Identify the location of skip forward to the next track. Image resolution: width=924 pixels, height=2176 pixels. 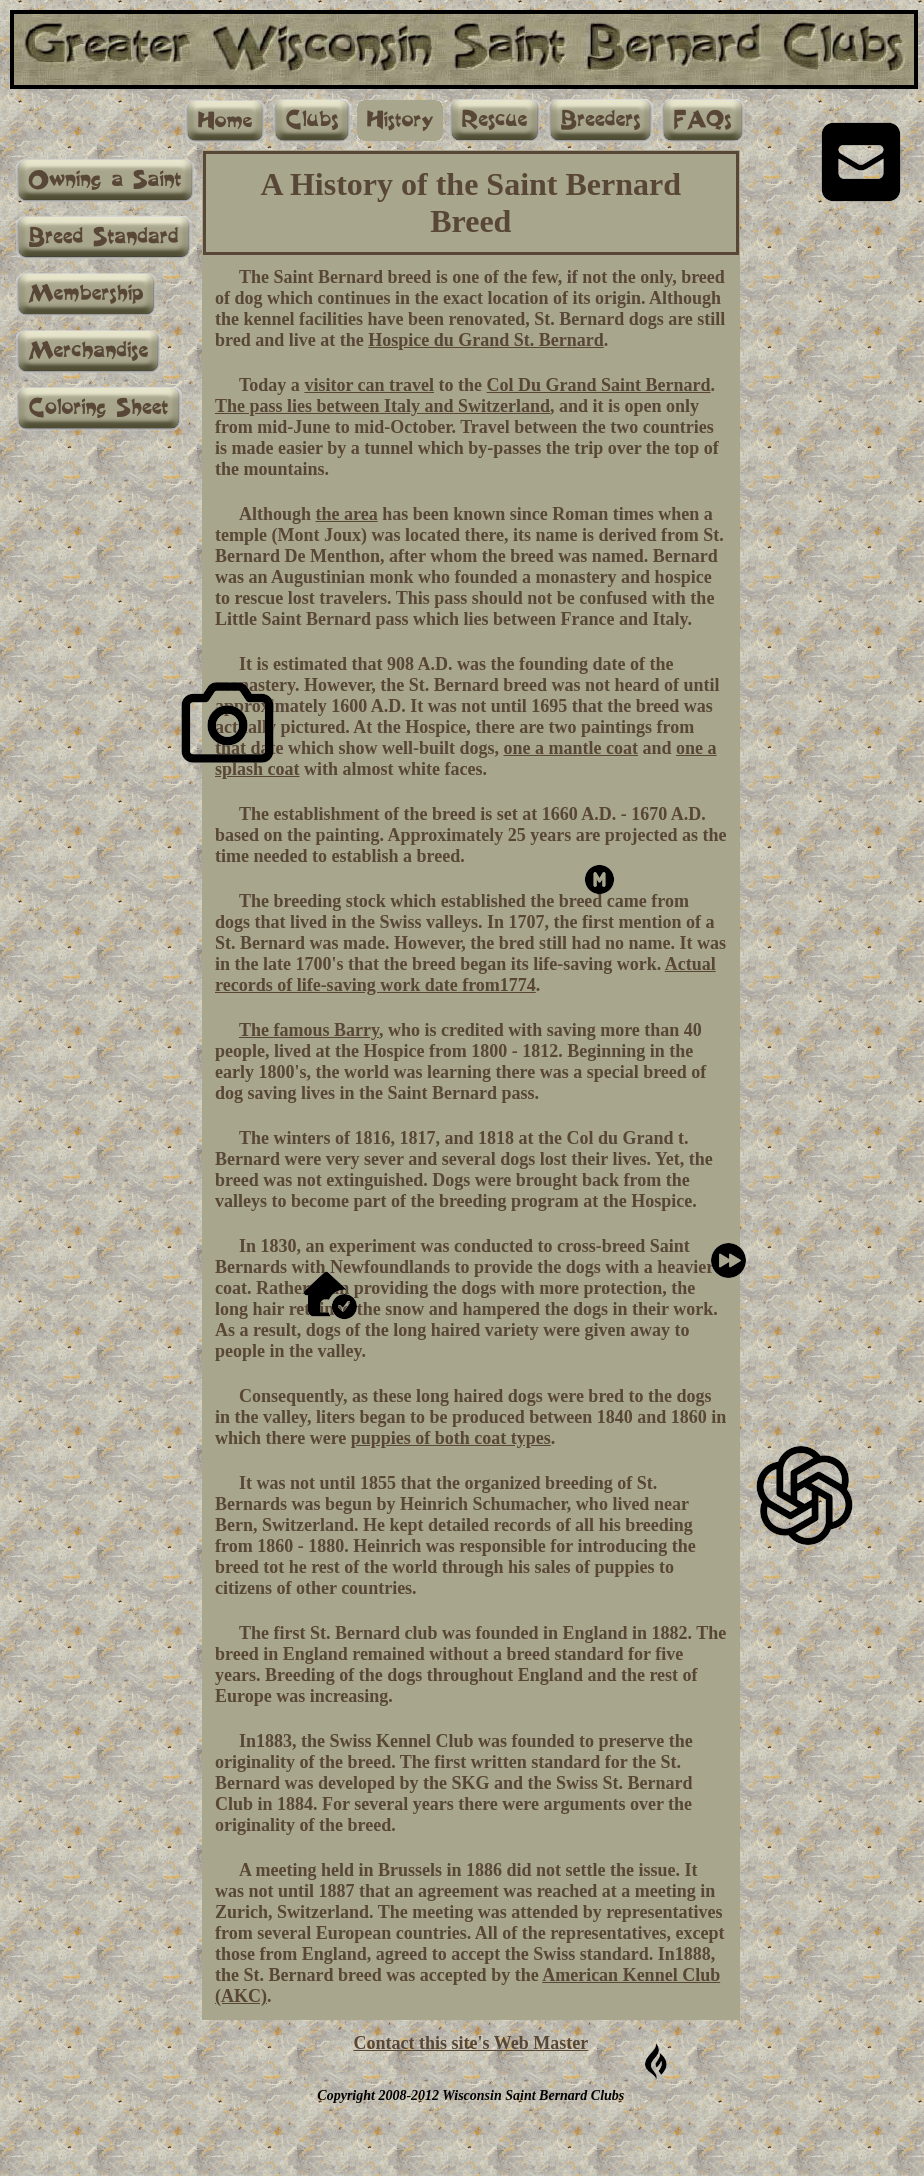
(728, 1260).